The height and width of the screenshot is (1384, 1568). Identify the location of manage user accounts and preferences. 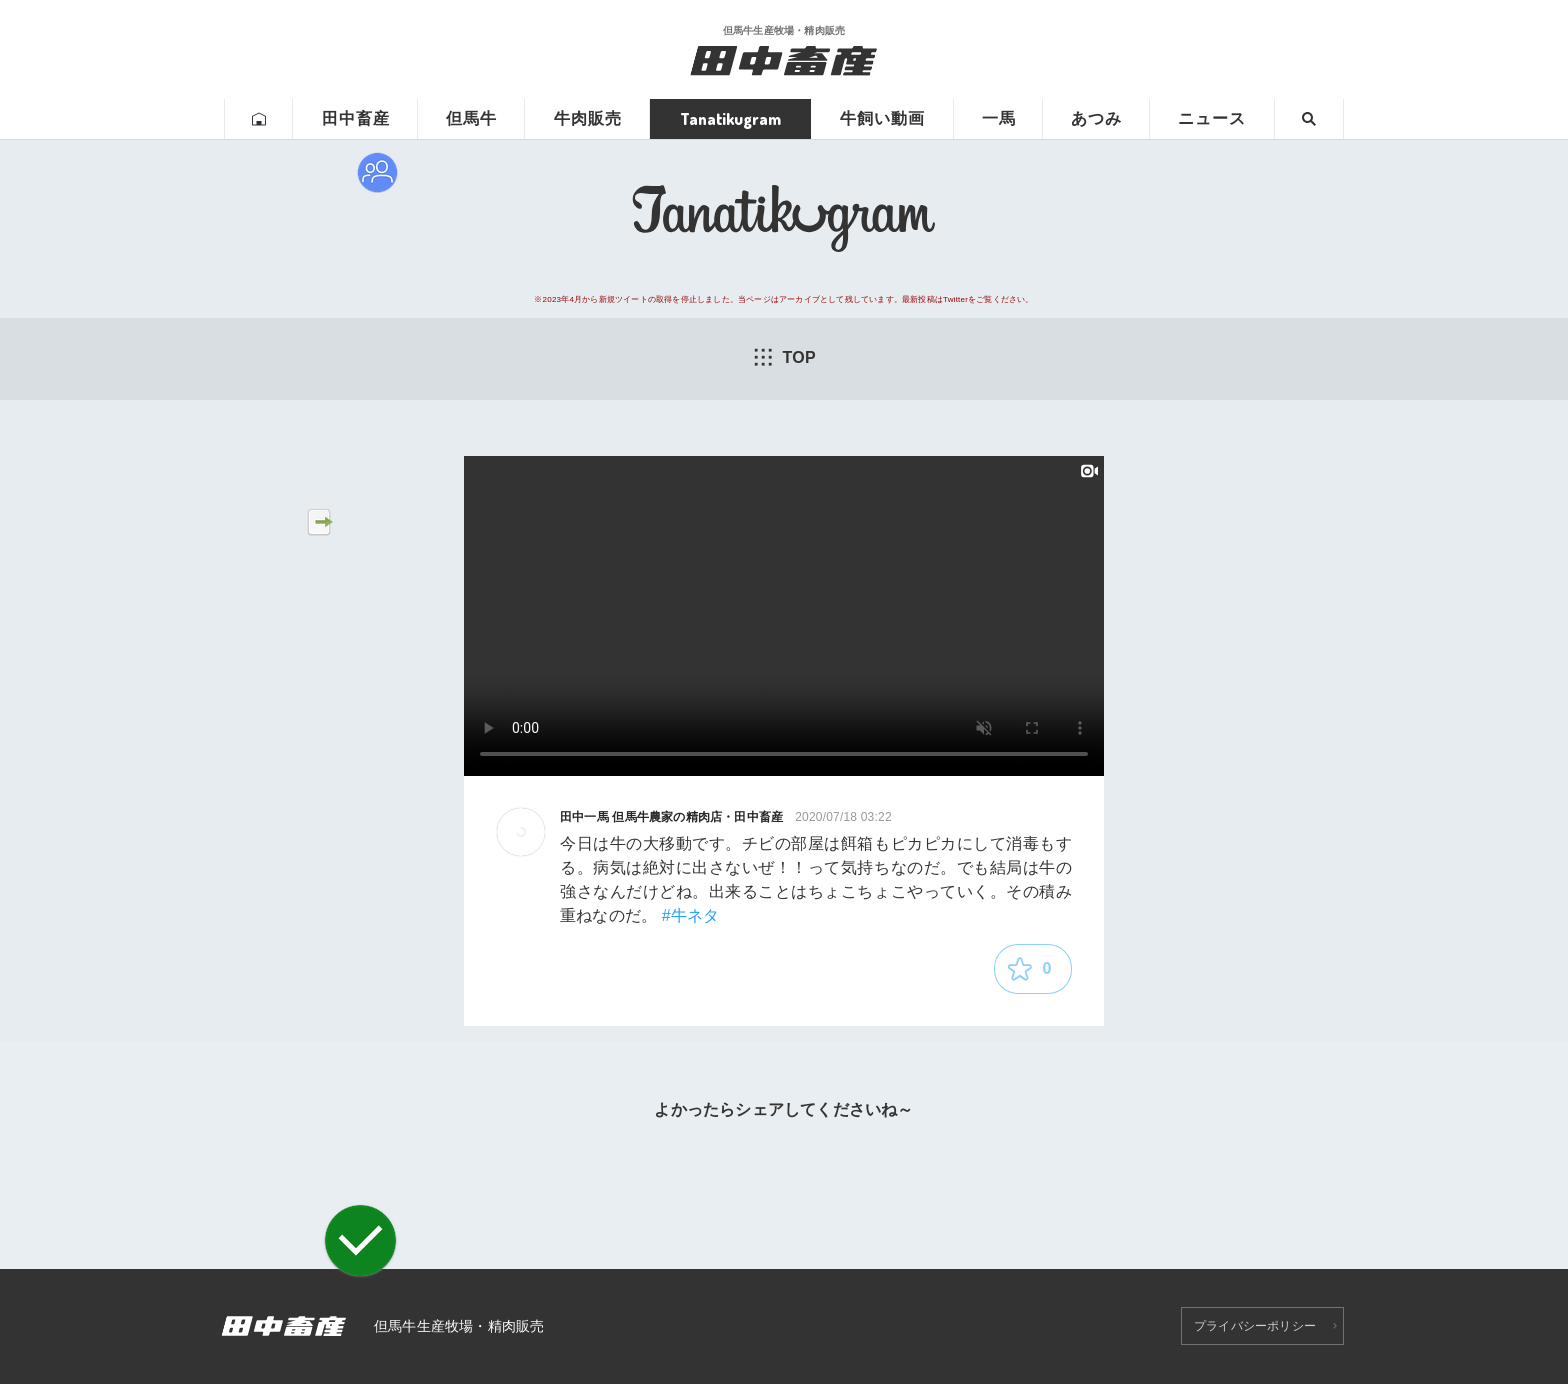
(377, 172).